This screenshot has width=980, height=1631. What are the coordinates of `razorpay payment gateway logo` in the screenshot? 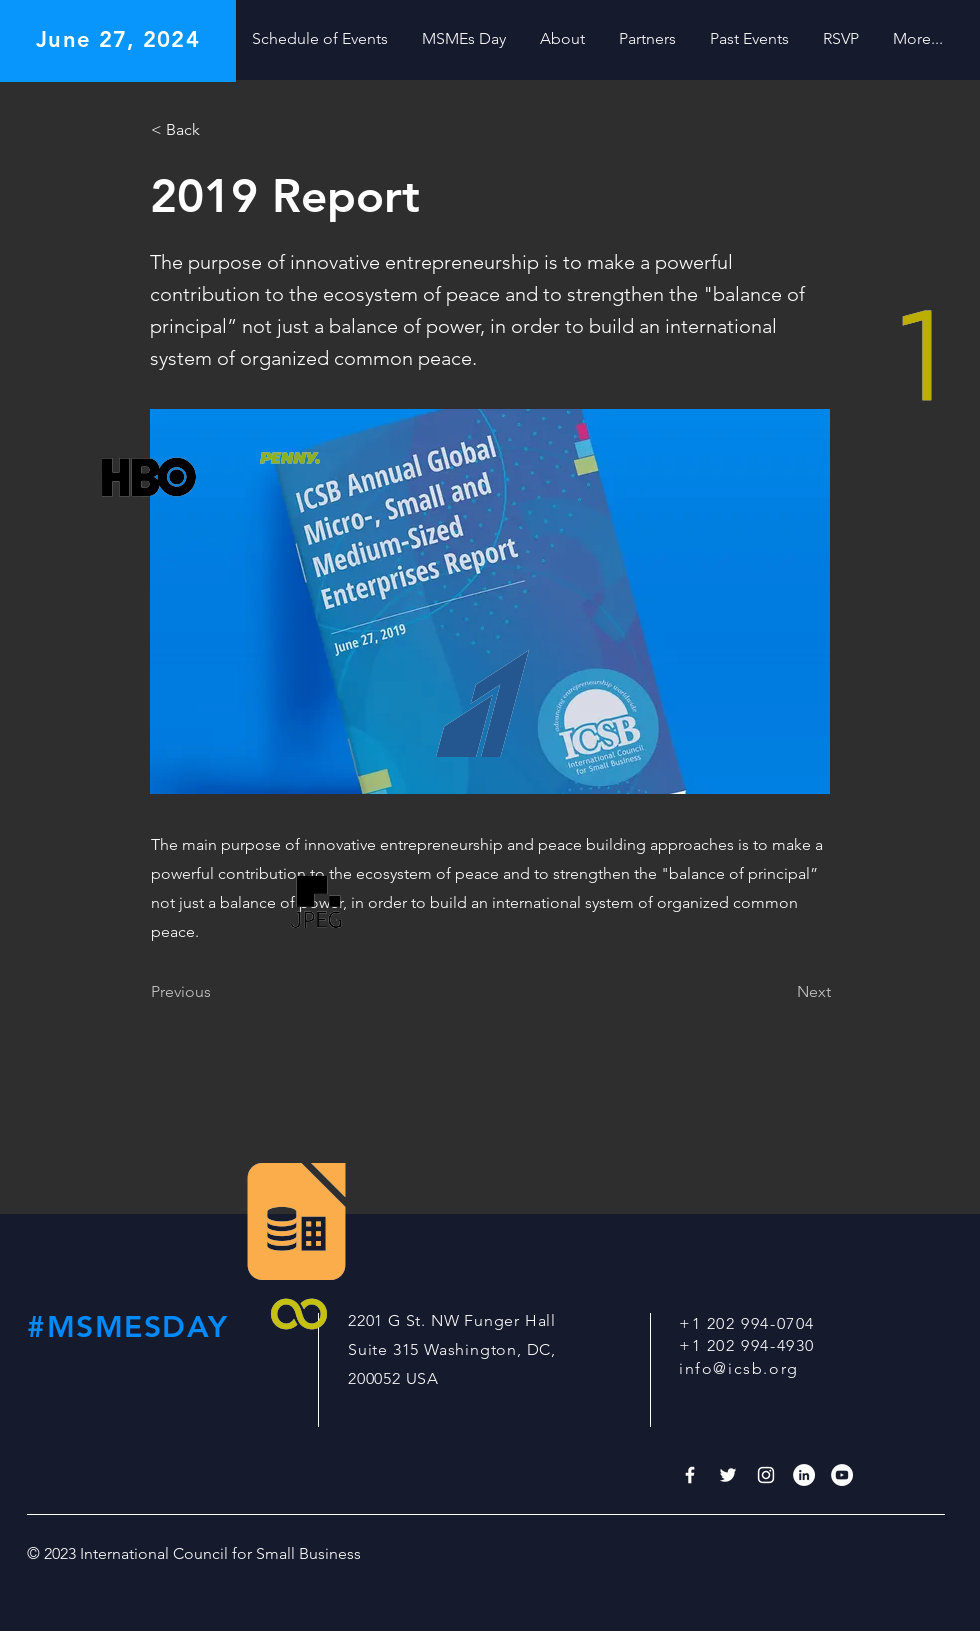 It's located at (482, 703).